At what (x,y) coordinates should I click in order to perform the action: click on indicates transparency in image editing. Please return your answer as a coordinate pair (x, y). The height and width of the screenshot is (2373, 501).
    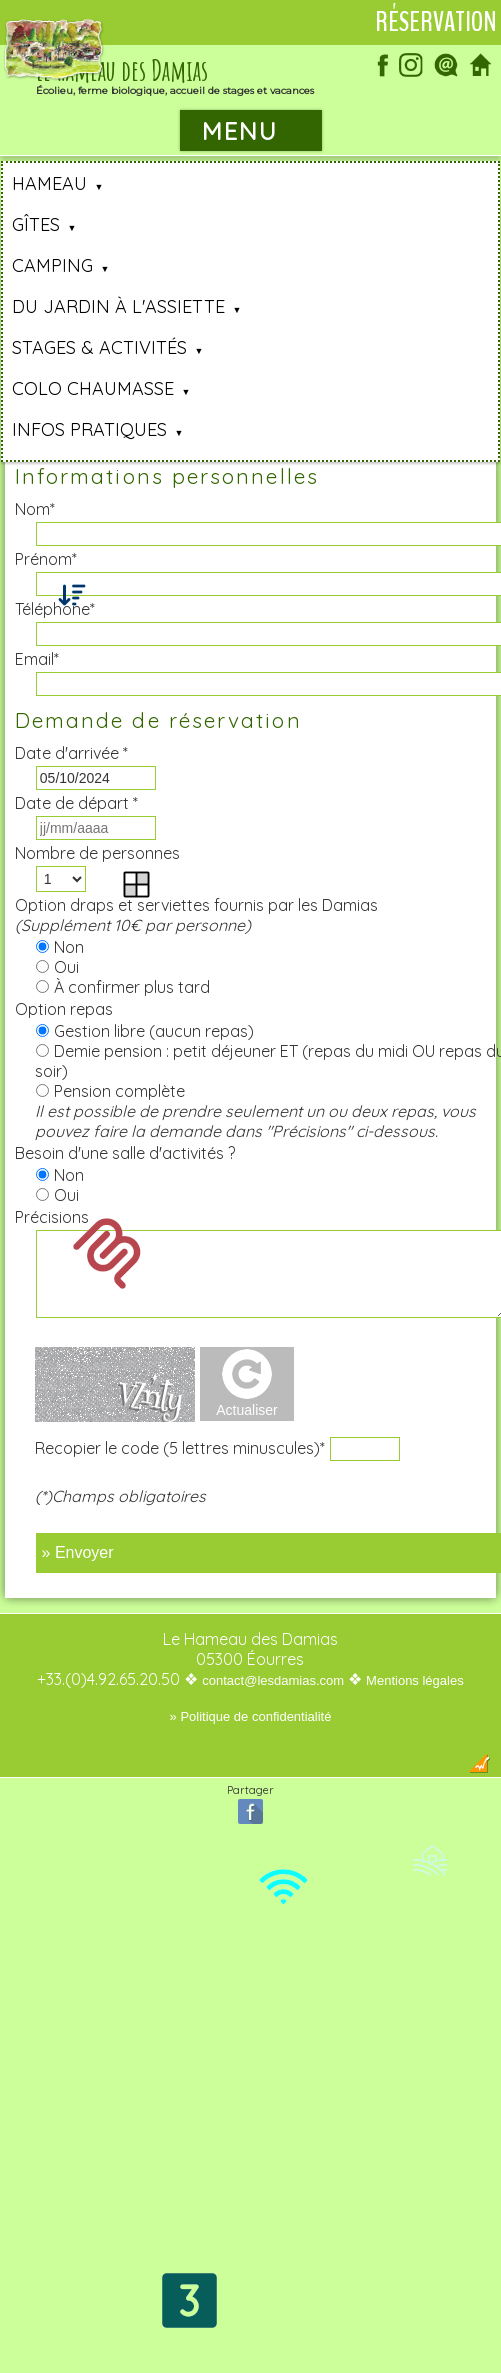
    Looking at the image, I should click on (136, 884).